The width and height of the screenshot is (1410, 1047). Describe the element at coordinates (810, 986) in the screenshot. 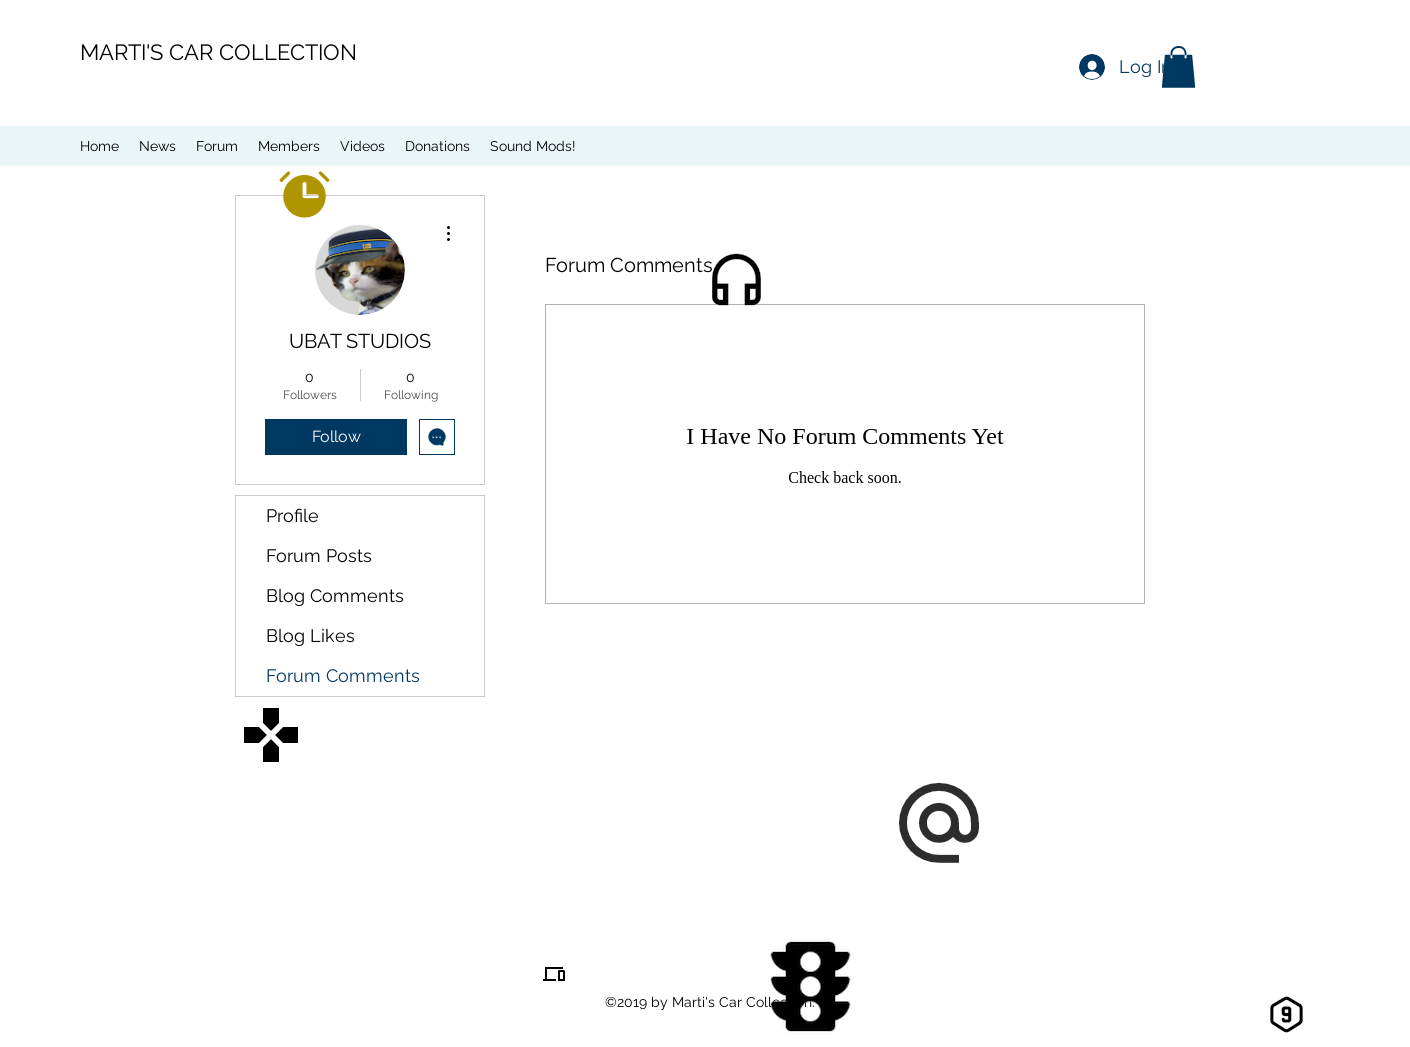

I see `view traffic conditions on map` at that location.